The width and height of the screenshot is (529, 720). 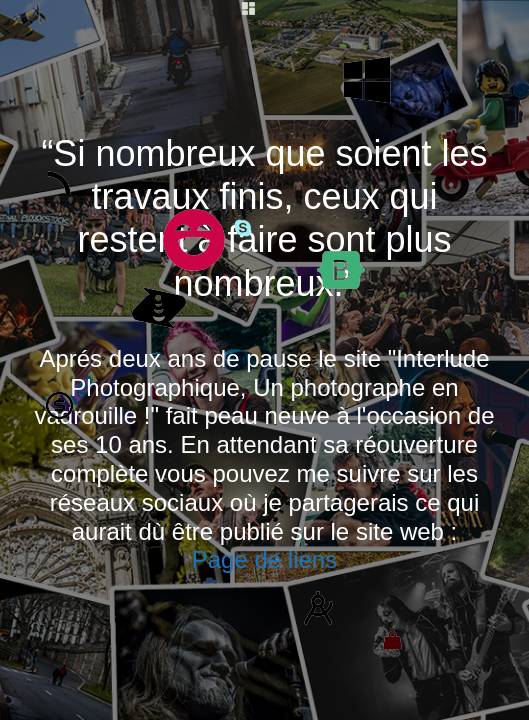 What do you see at coordinates (48, 194) in the screenshot?
I see `indicates content is loading` at bounding box center [48, 194].